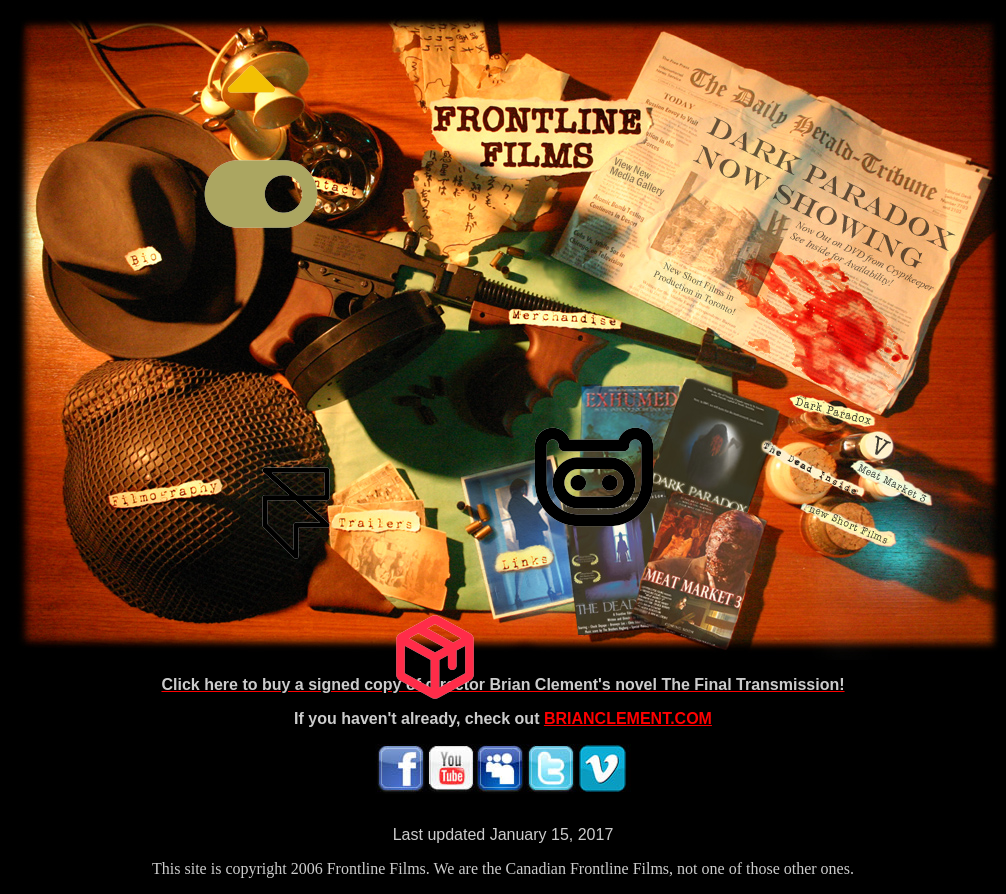  I want to click on view order shipment details, so click(435, 657).